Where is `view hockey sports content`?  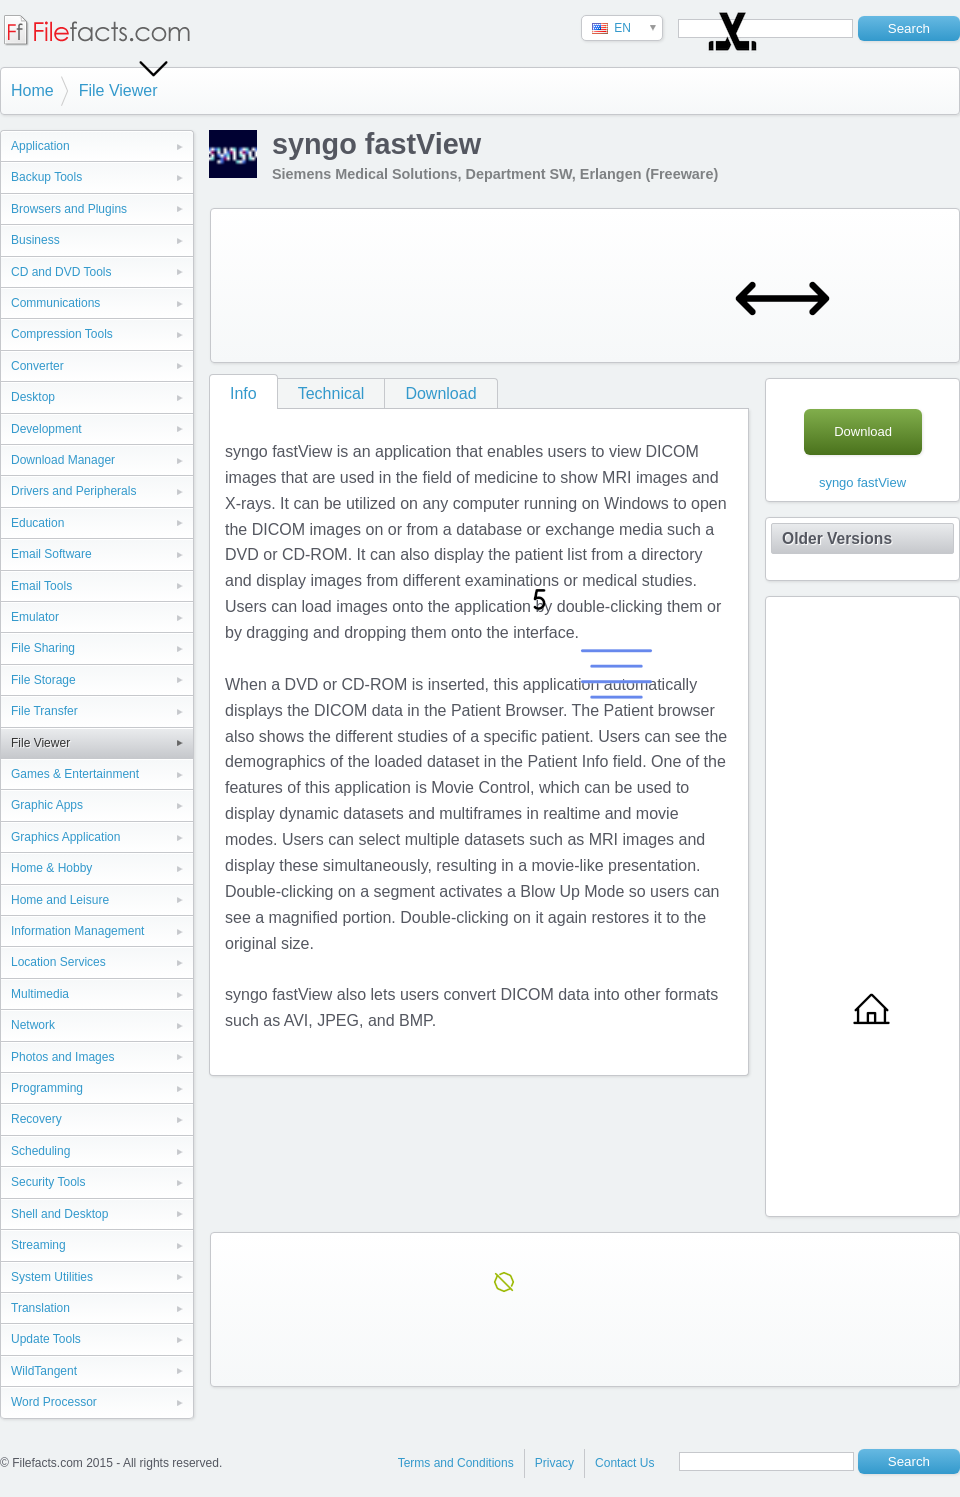 view hockey sports content is located at coordinates (732, 31).